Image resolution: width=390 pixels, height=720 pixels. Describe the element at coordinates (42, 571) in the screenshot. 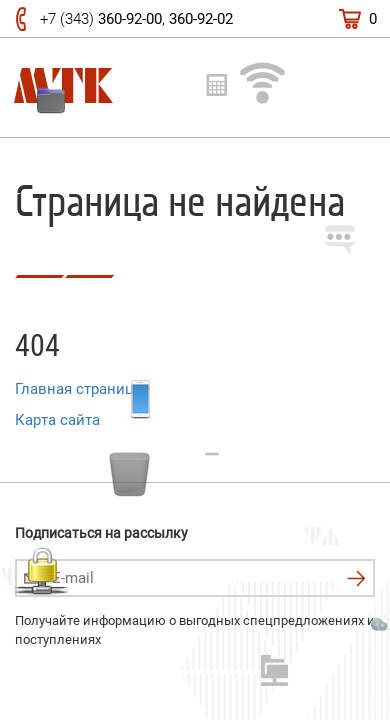

I see `connect to a virtual private network` at that location.